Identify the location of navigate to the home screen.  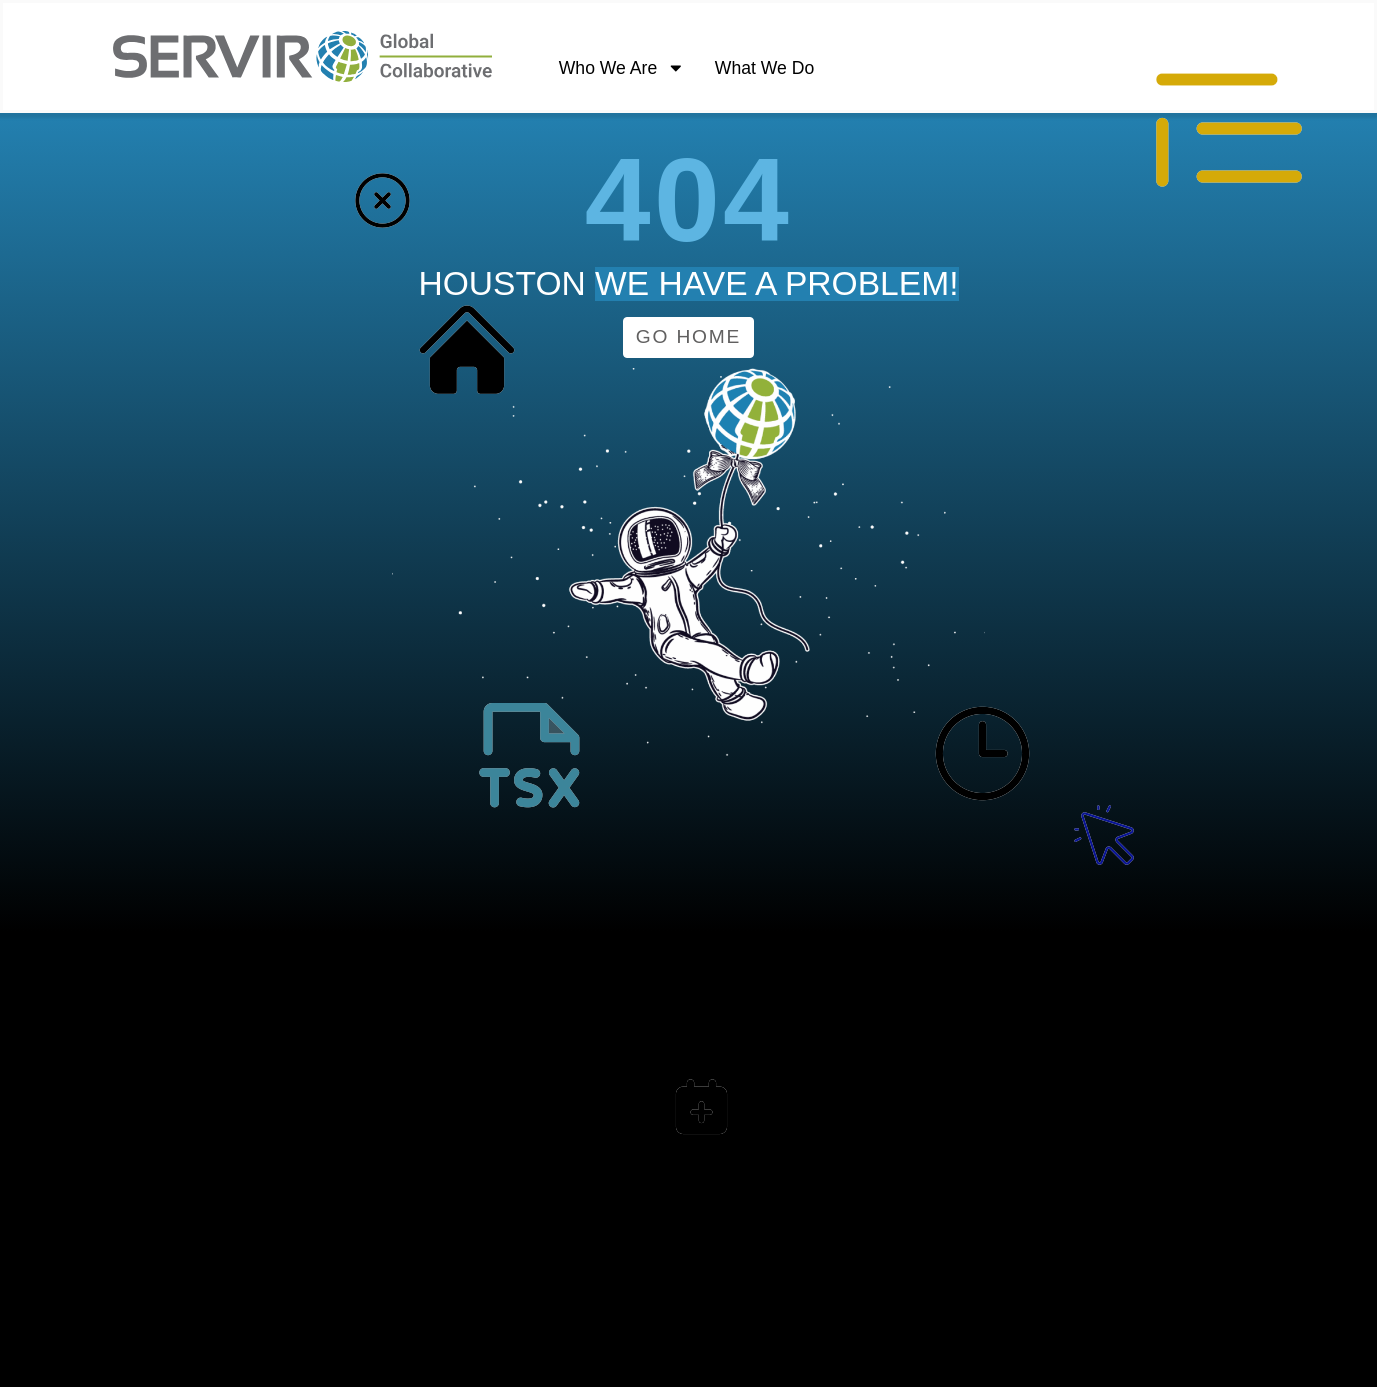
(467, 350).